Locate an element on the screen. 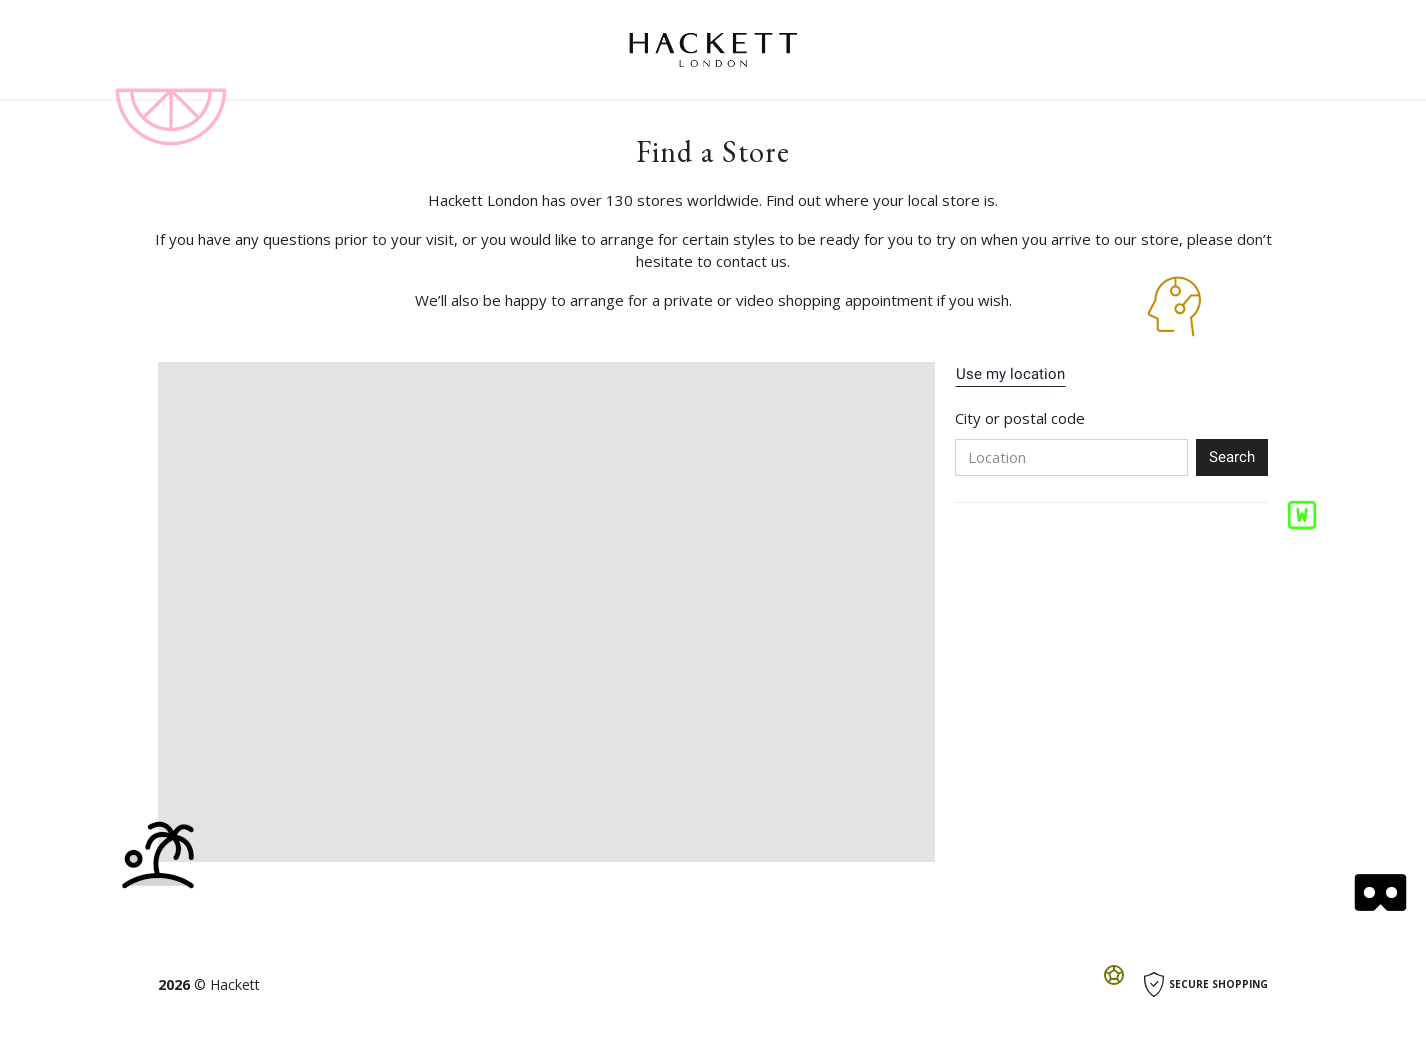 This screenshot has height=1047, width=1426. launch google cardboard VR experience is located at coordinates (1380, 892).